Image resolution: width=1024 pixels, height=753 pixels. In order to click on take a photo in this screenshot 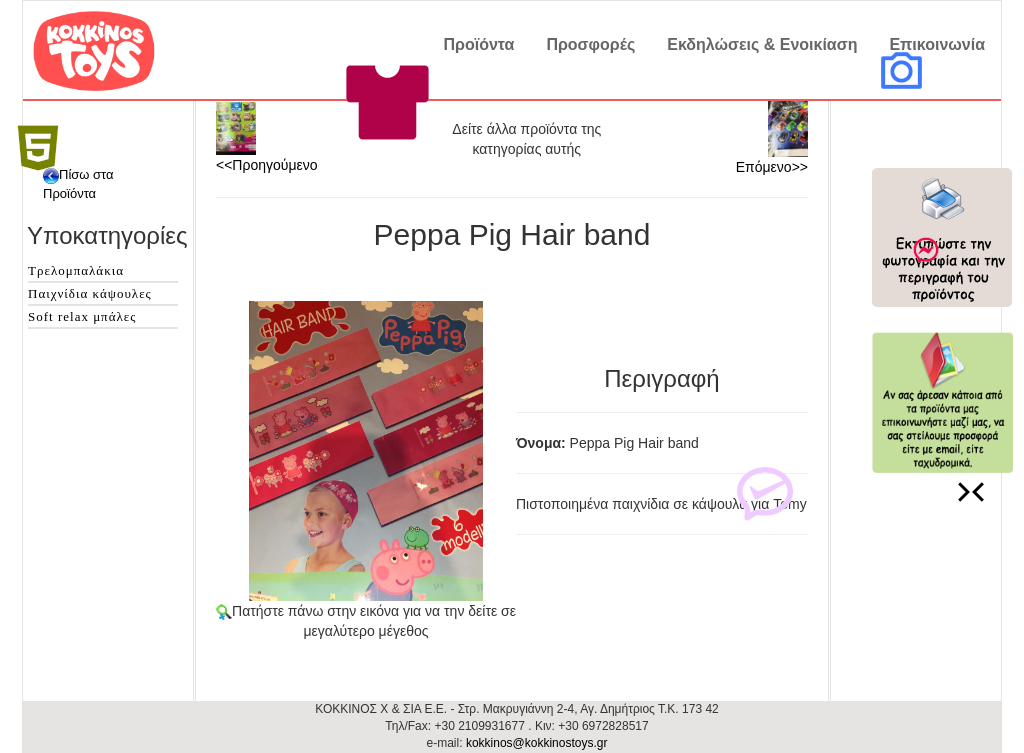, I will do `click(901, 70)`.